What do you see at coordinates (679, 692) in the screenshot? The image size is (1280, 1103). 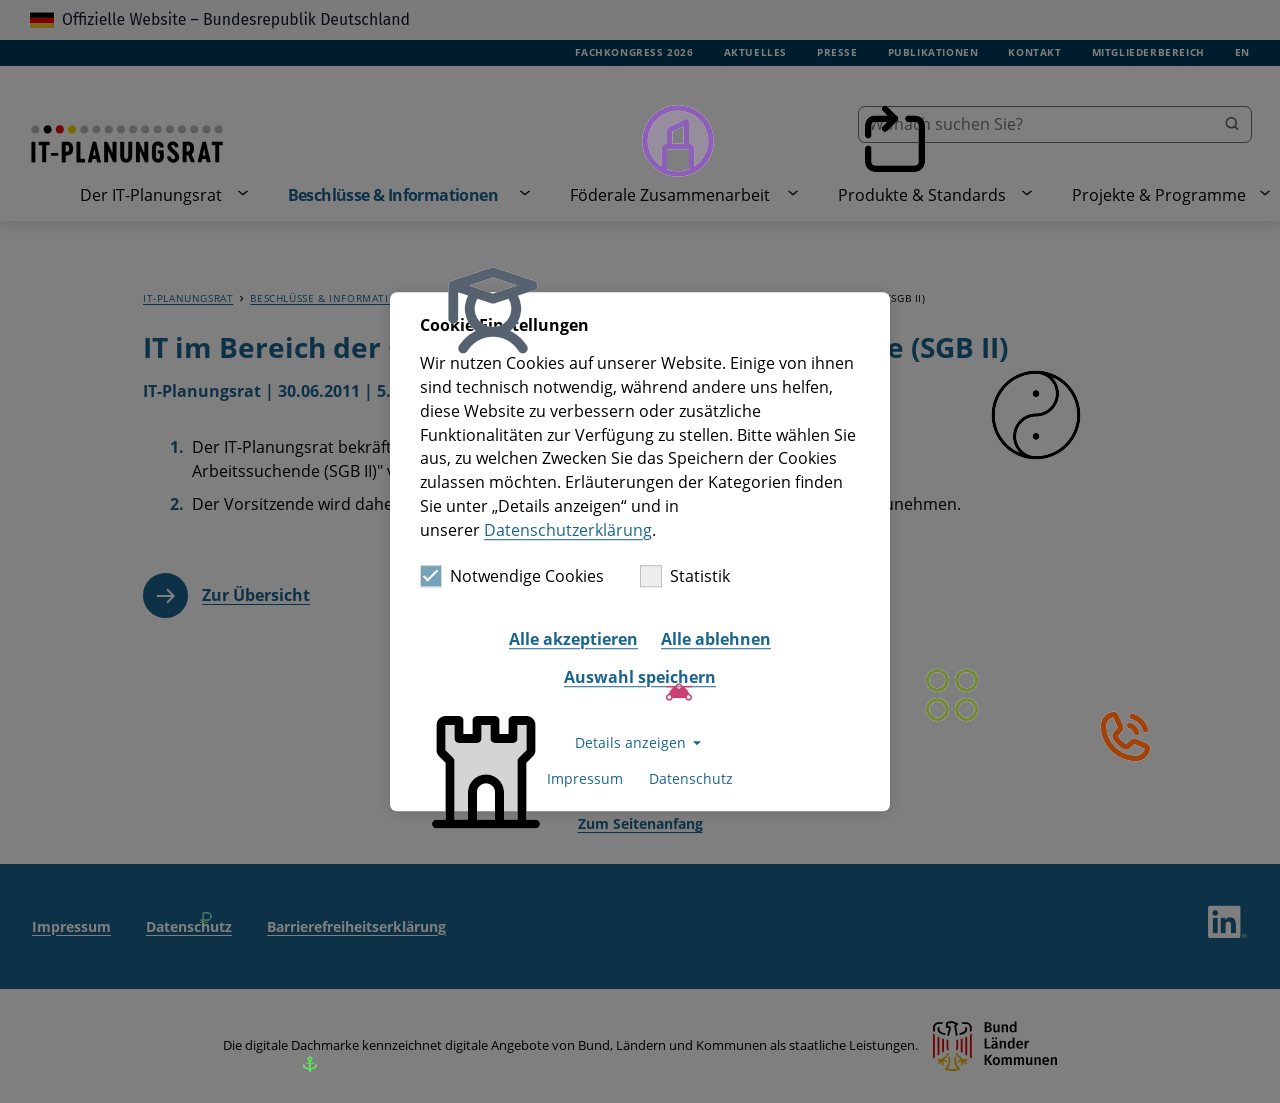 I see `access vector path editing tools` at bounding box center [679, 692].